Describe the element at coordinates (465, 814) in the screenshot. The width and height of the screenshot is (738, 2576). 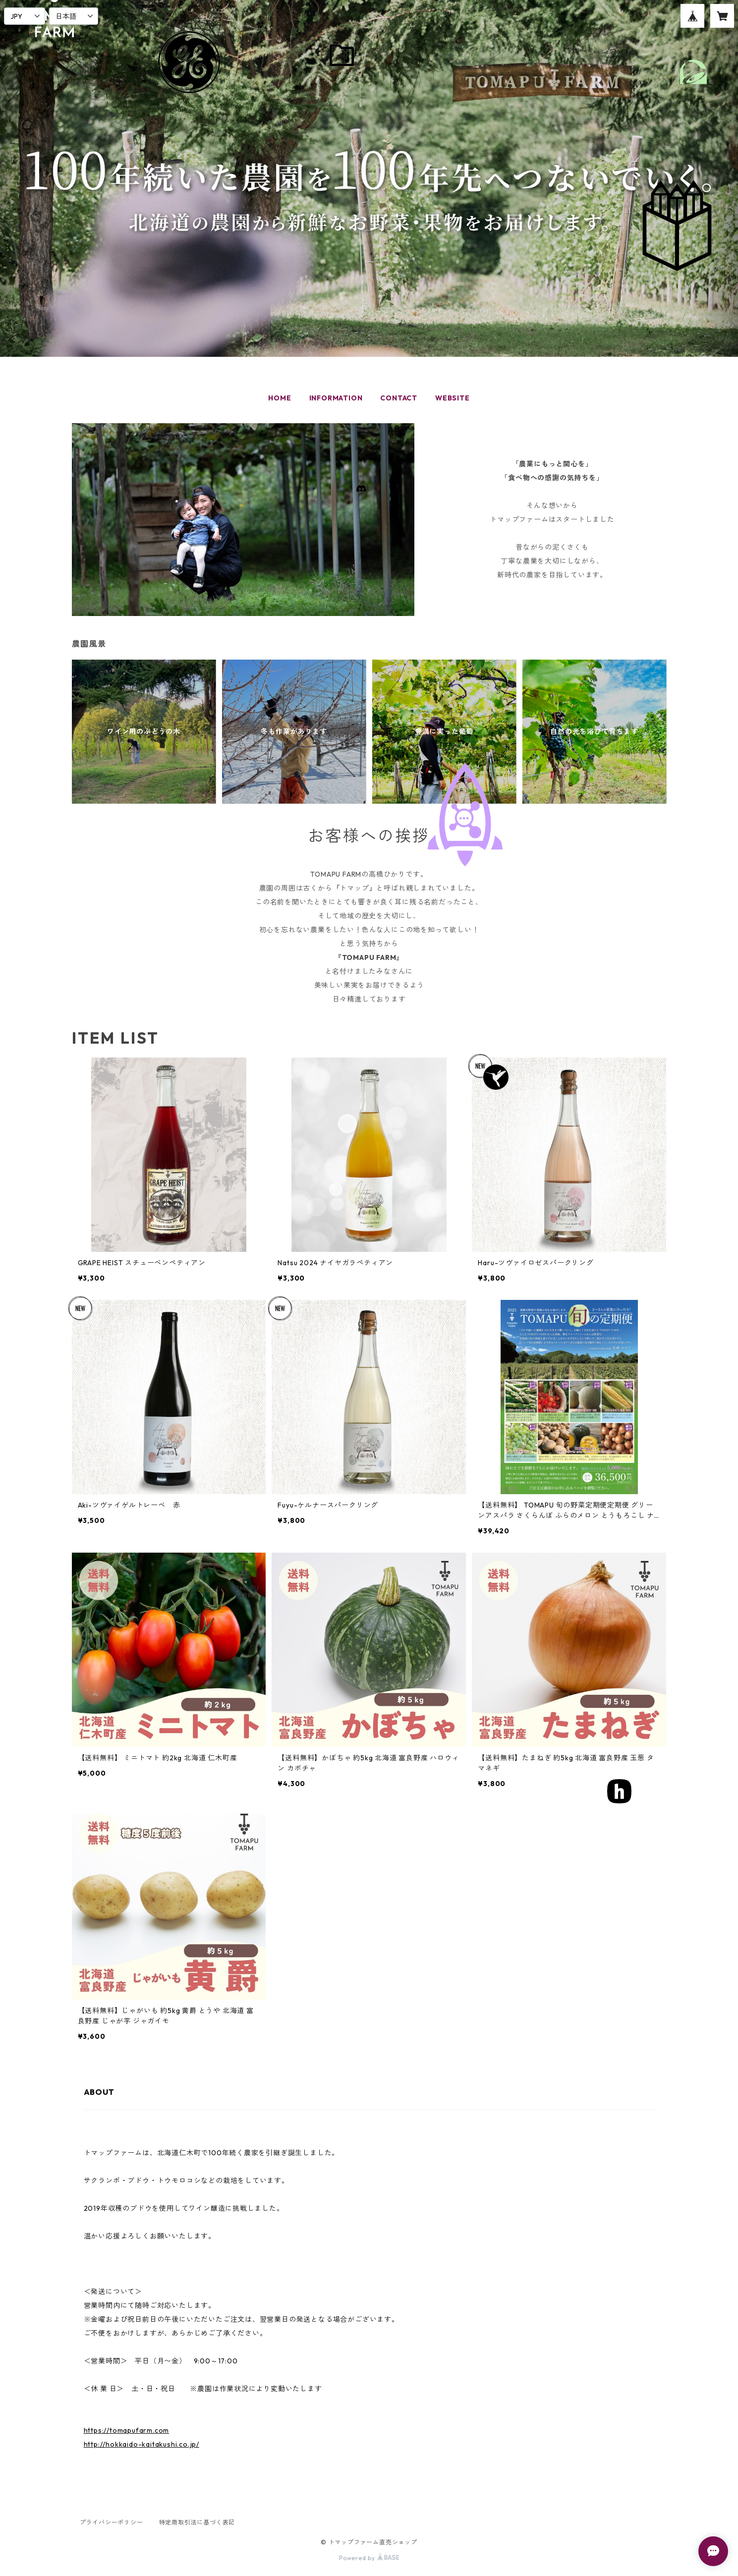
I see `Apache RocketMQ logo` at that location.